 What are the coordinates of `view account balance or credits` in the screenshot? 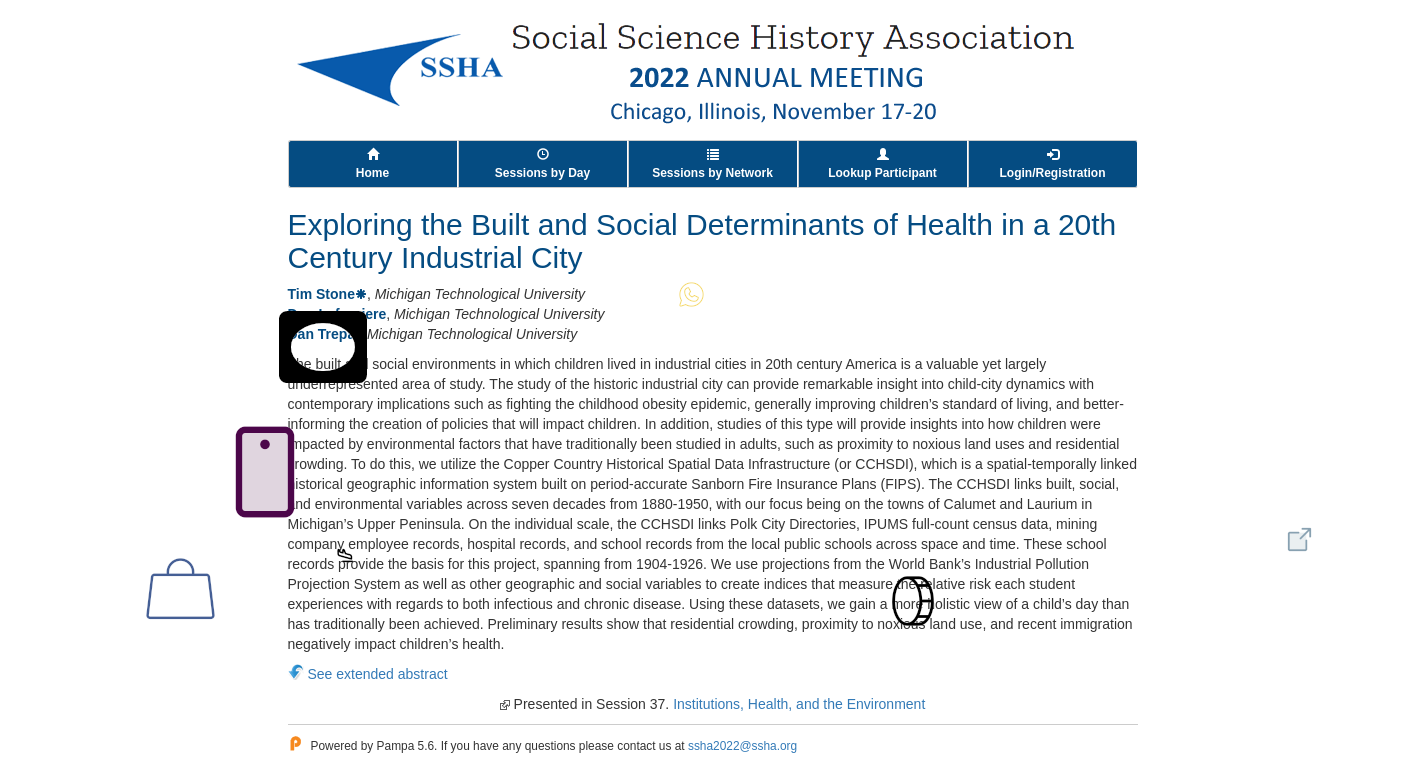 It's located at (913, 601).